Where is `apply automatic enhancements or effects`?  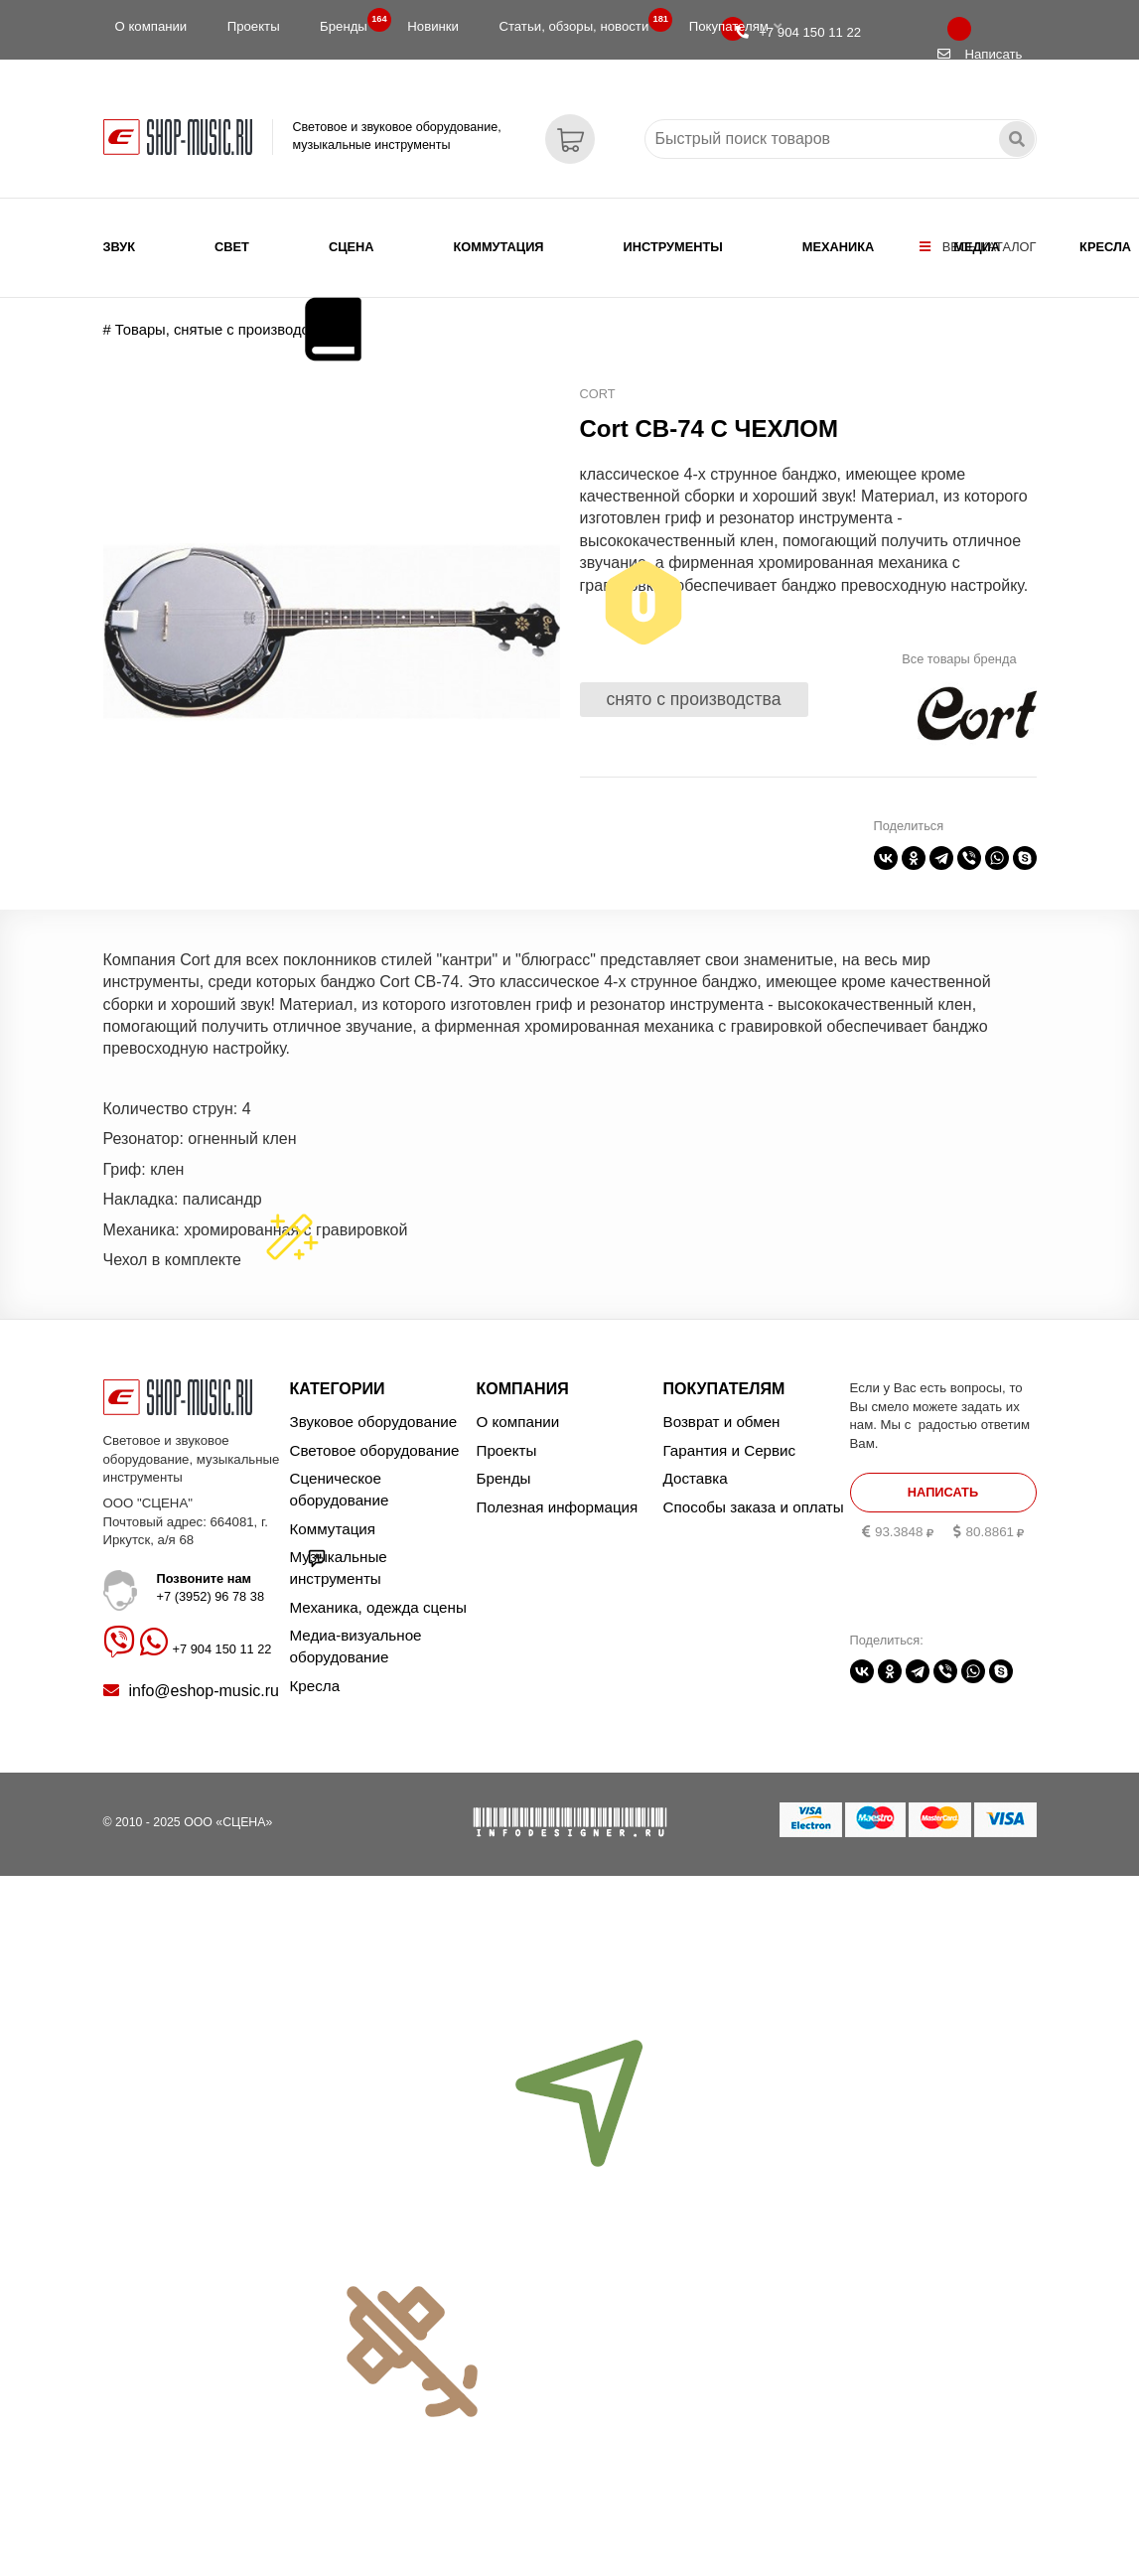 apply automatic enhancements or effects is located at coordinates (289, 1236).